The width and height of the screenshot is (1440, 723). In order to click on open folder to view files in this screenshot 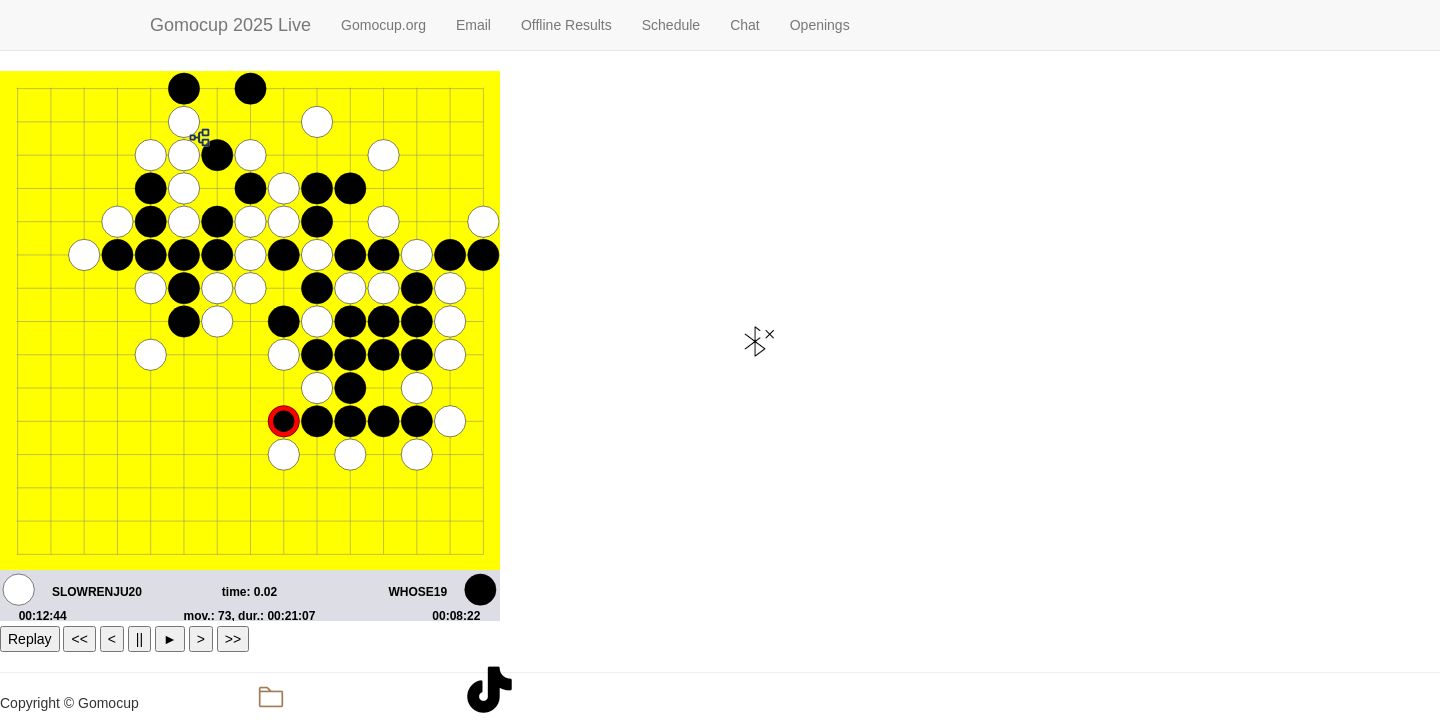, I will do `click(271, 697)`.